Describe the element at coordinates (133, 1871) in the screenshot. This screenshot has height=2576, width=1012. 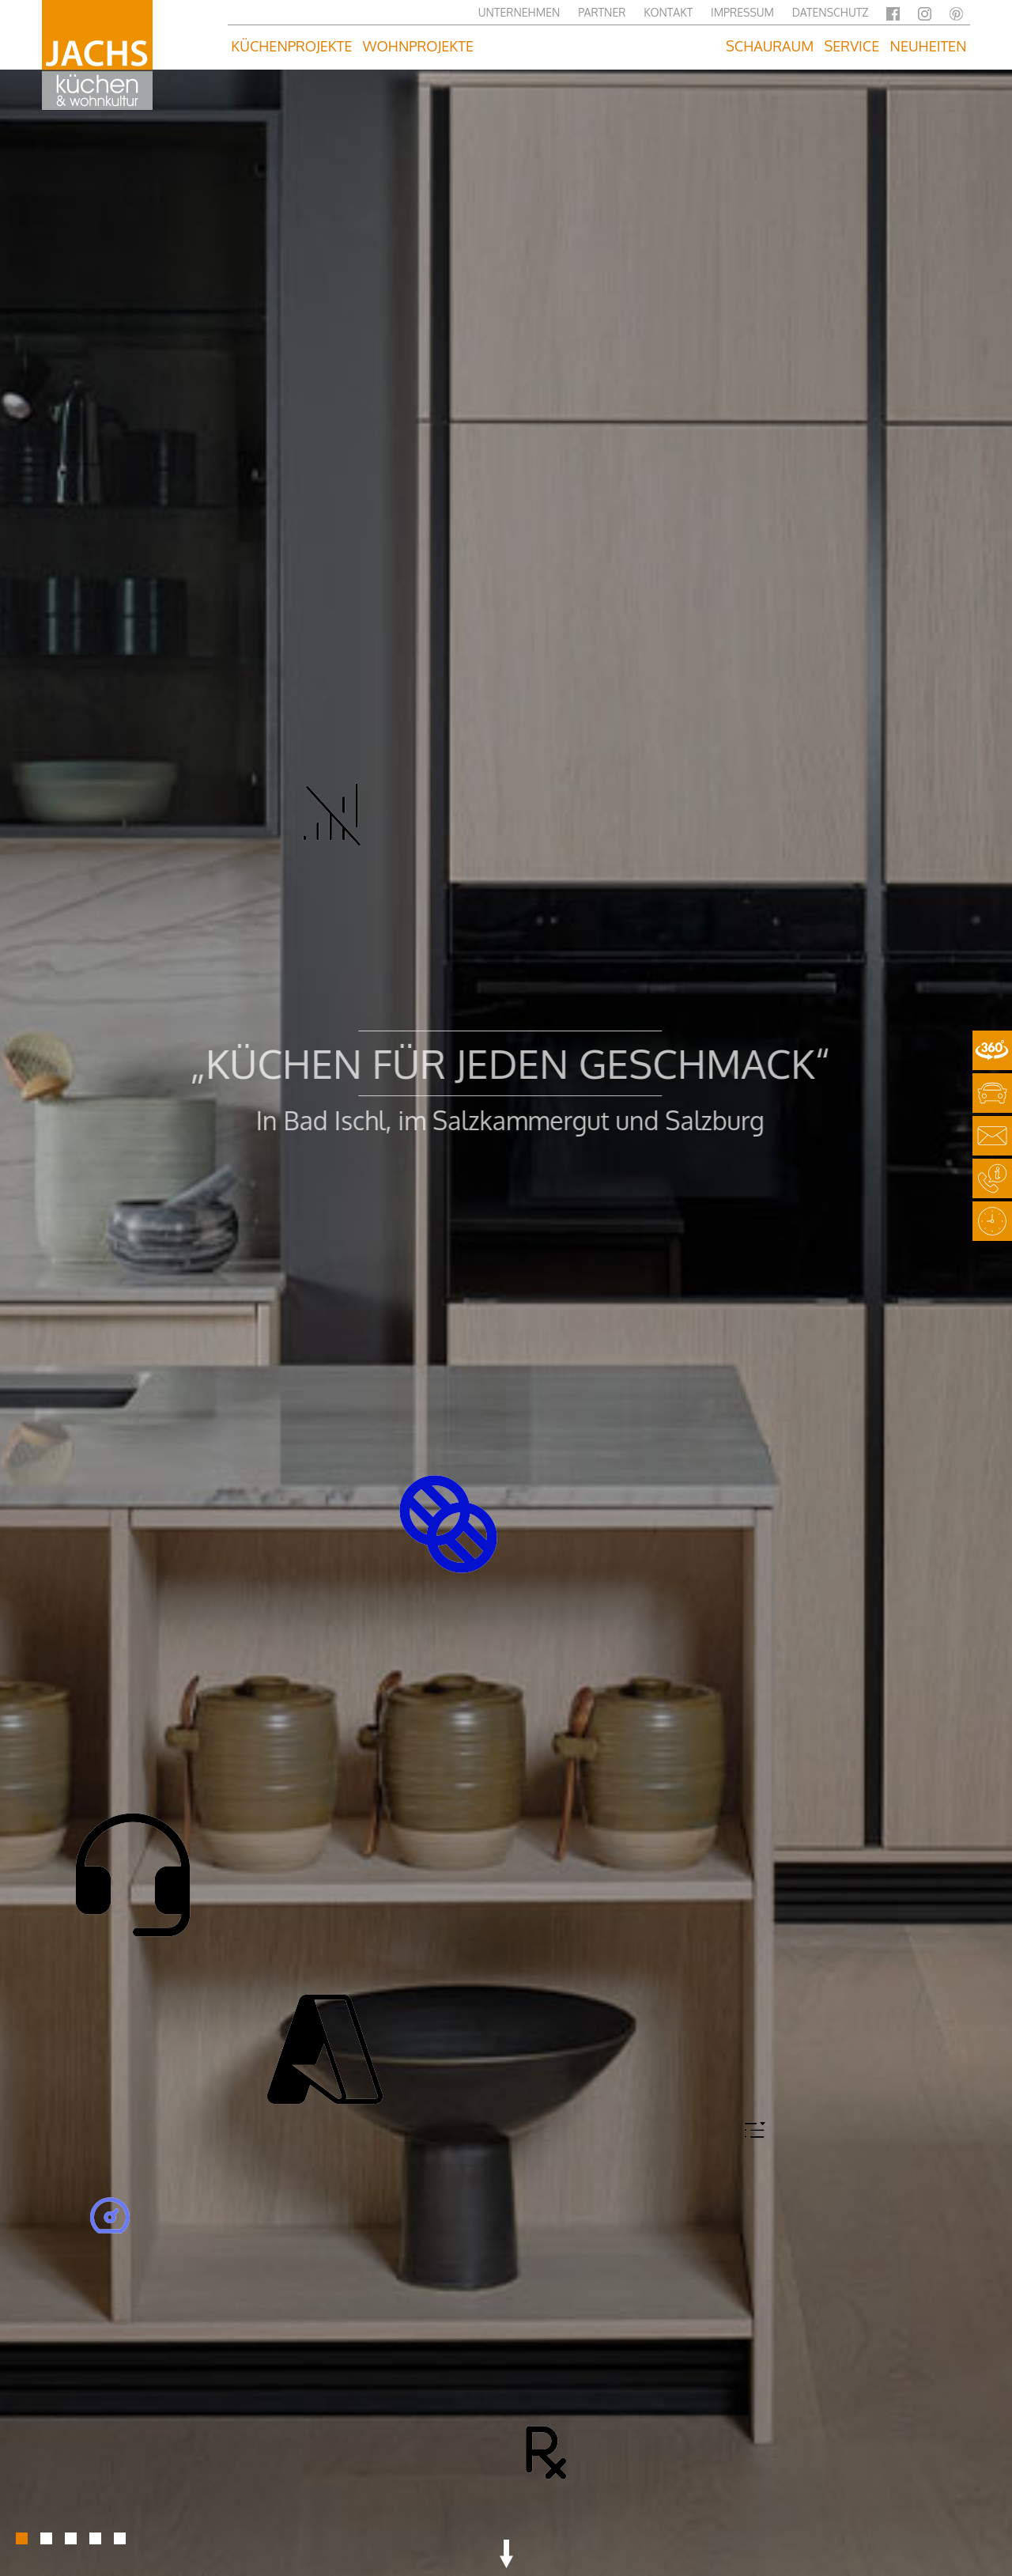
I see `contact customer support` at that location.